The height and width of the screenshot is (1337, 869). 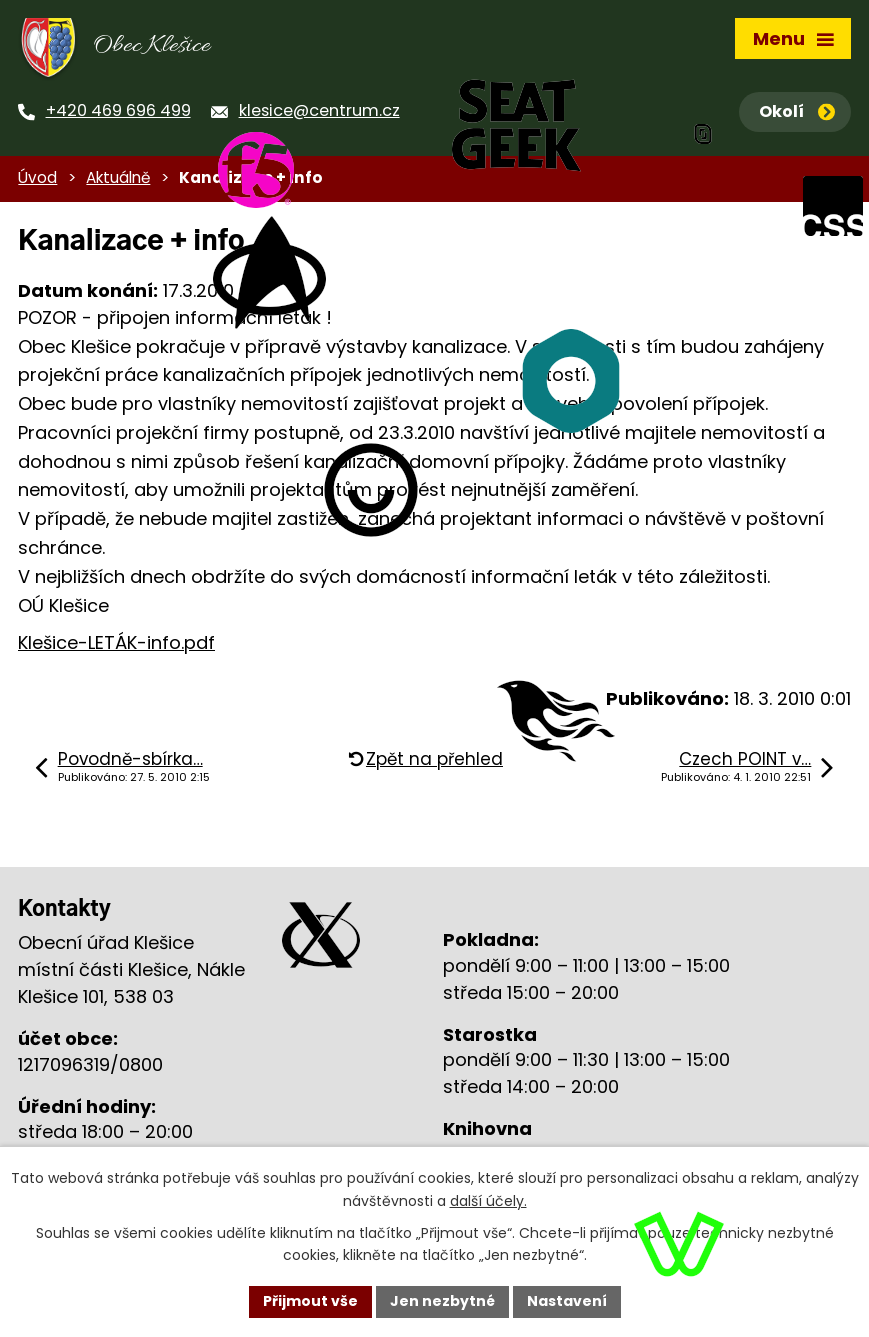 What do you see at coordinates (703, 134) in the screenshot?
I see `Scaleway cloud services logo` at bounding box center [703, 134].